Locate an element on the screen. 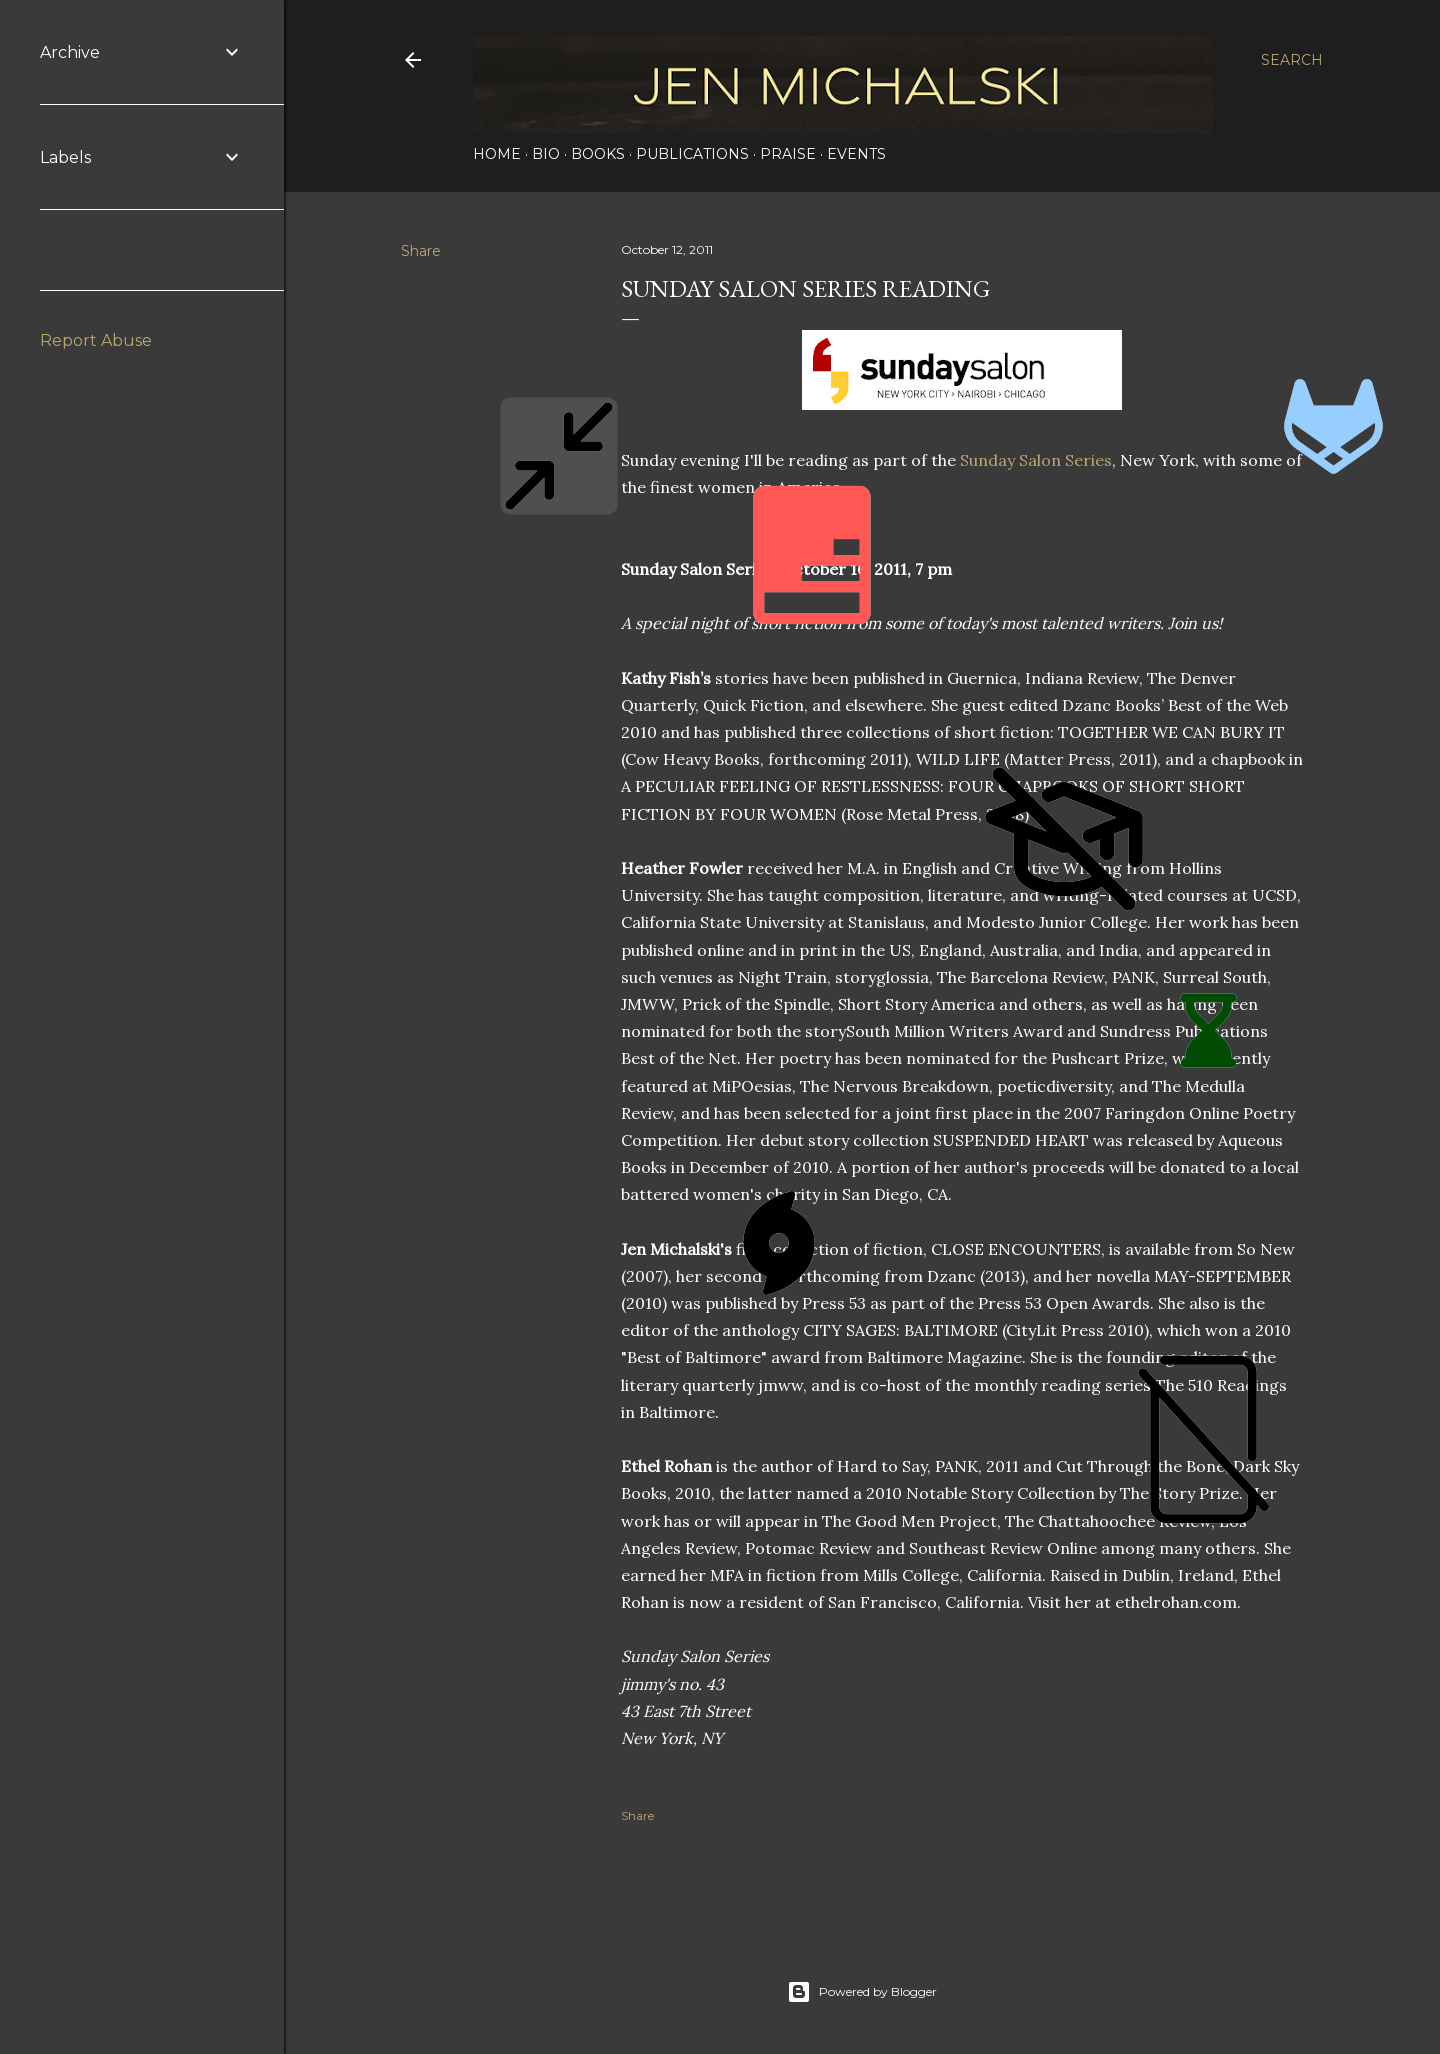 The height and width of the screenshot is (2054, 1440). open GitLab repository is located at coordinates (1333, 424).